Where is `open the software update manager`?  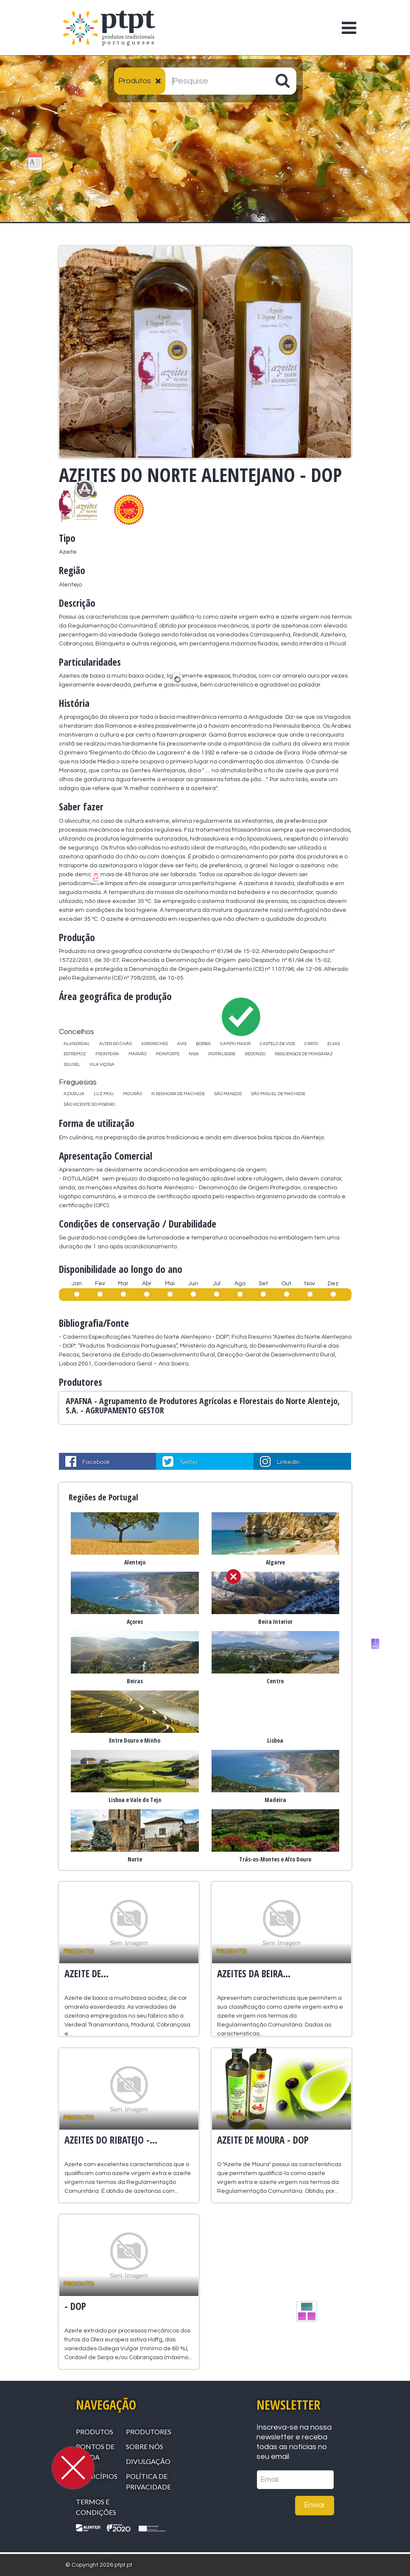
open the software update manager is located at coordinates (84, 489).